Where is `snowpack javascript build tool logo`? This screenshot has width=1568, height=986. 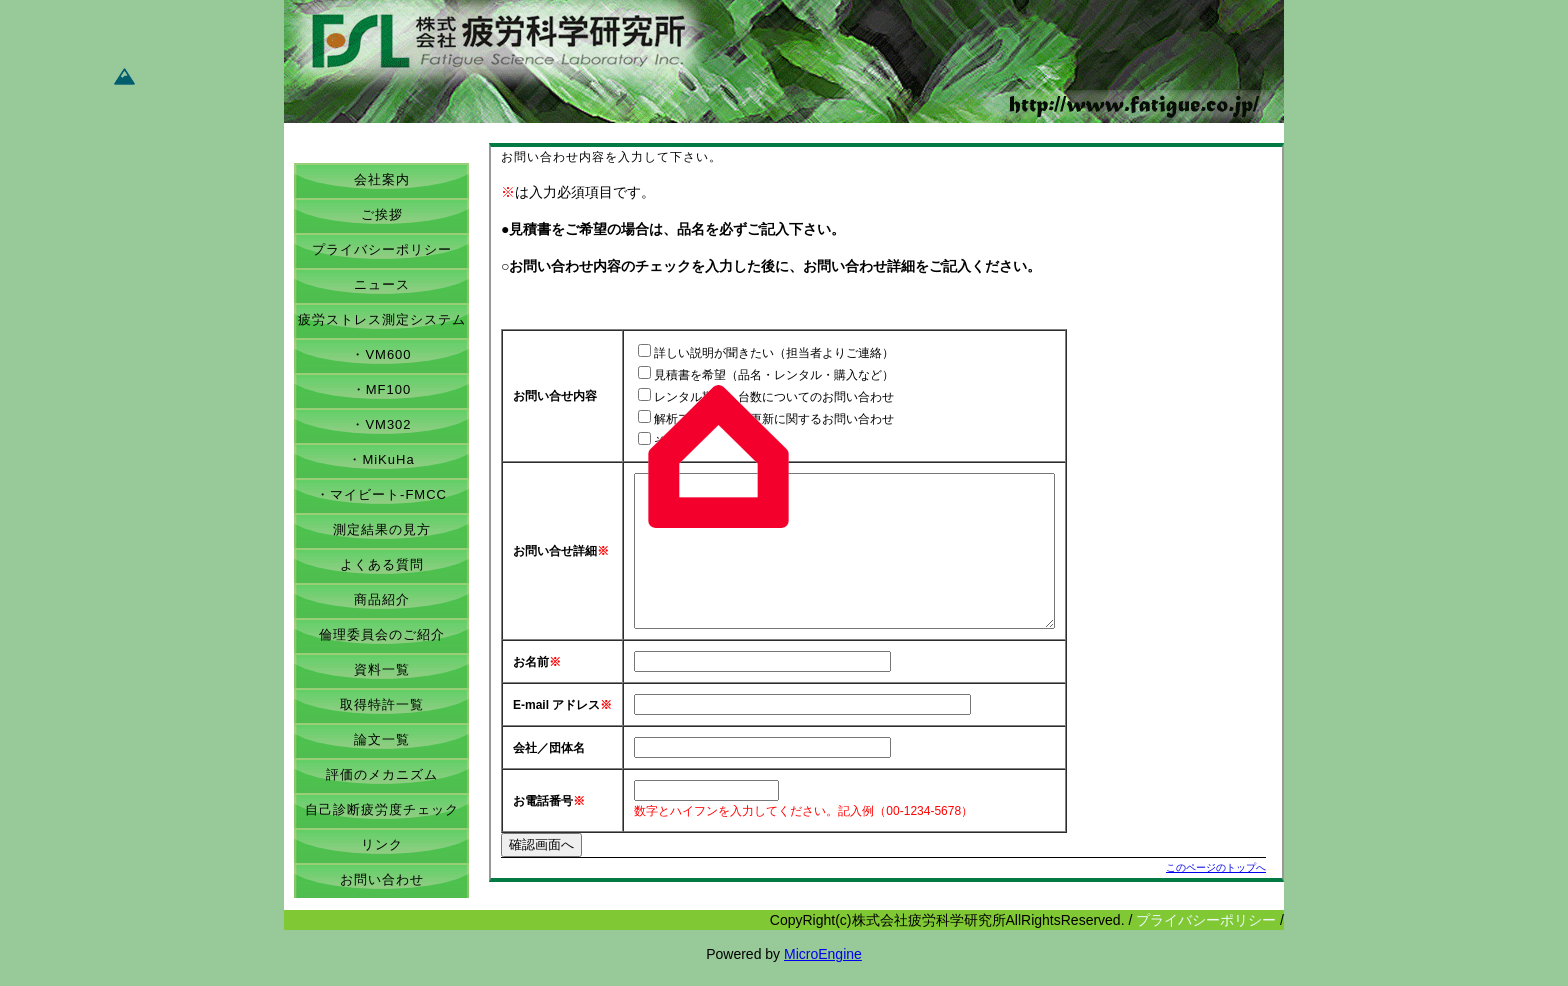 snowpack javascript build tool logo is located at coordinates (124, 76).